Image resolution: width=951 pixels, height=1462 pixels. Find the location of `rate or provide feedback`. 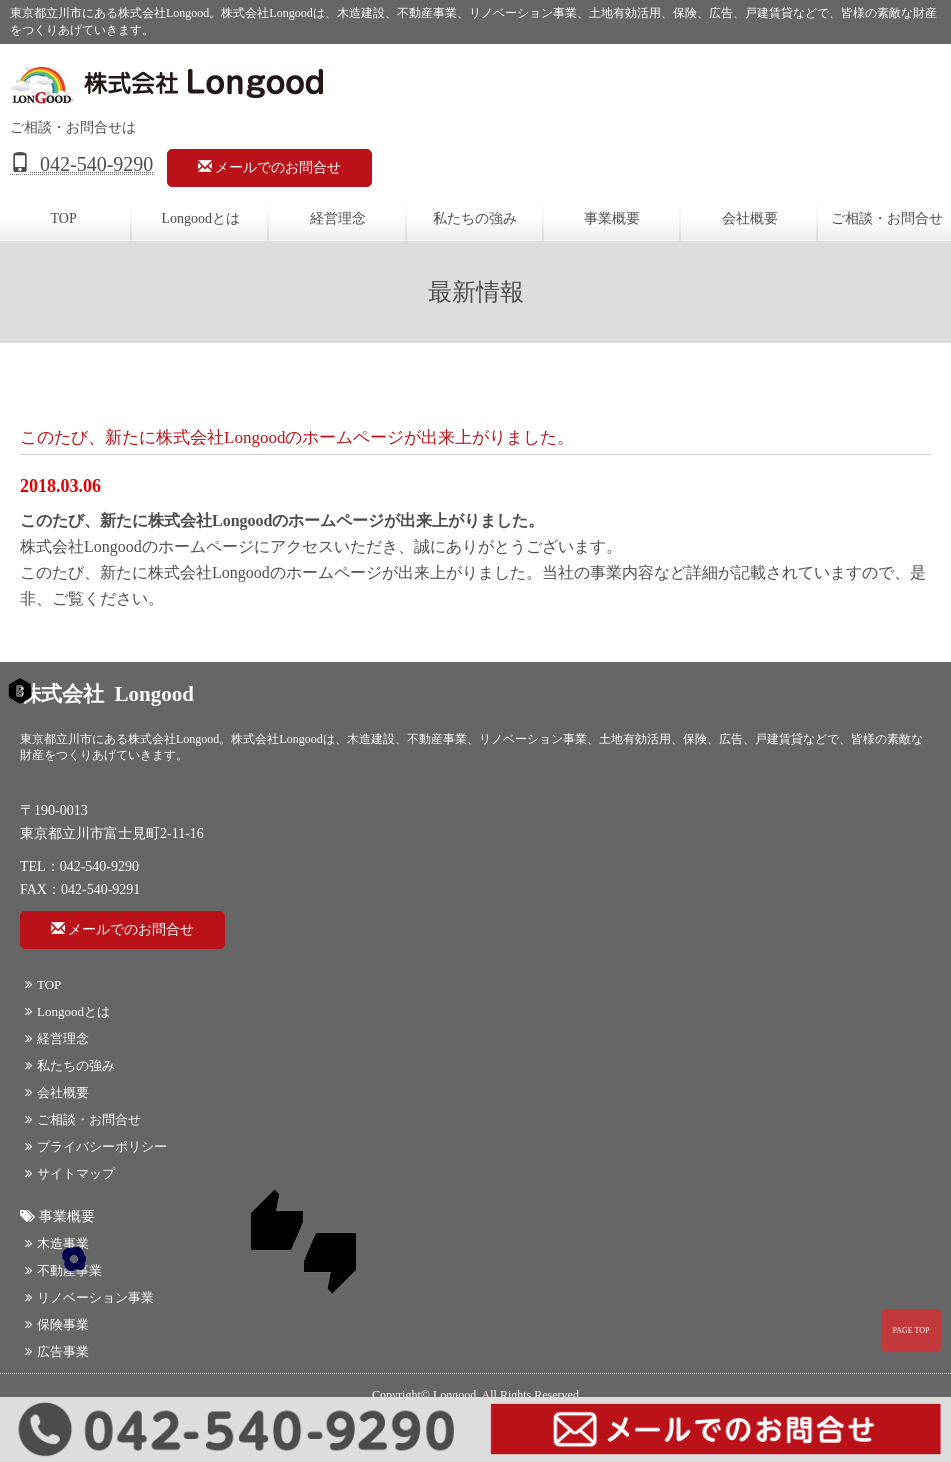

rate or provide feedback is located at coordinates (303, 1241).